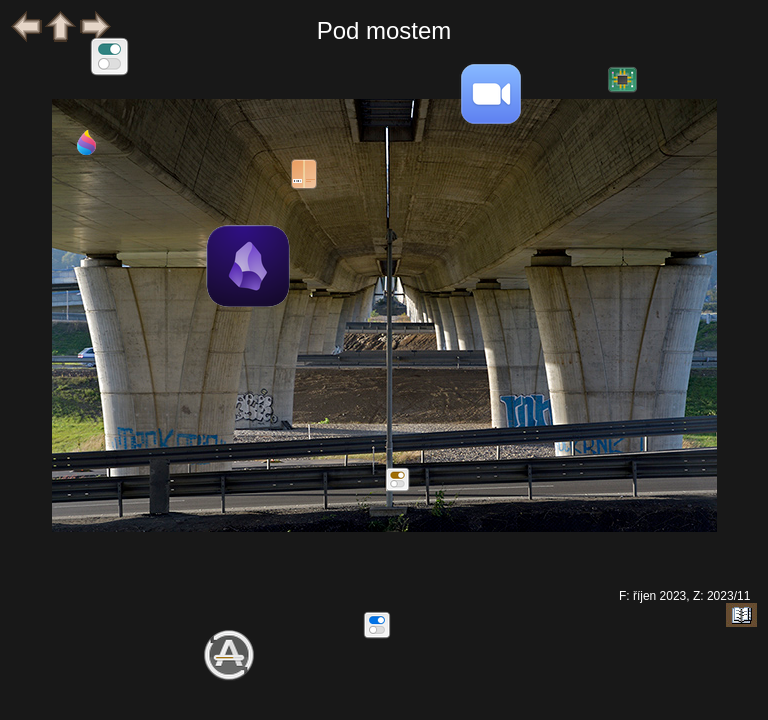 This screenshot has height=720, width=768. Describe the element at coordinates (109, 56) in the screenshot. I see `open gnome tweaks to customize system settings` at that location.